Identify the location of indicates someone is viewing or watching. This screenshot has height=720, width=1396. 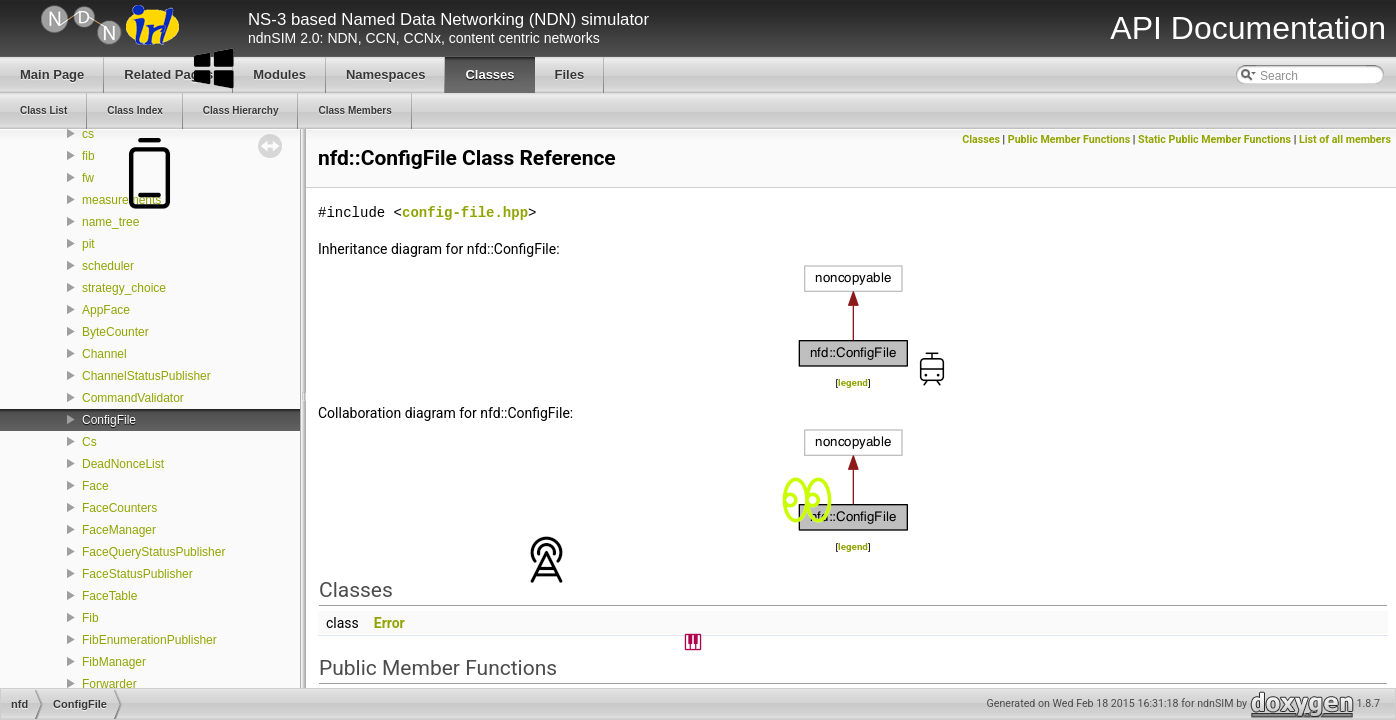
(807, 500).